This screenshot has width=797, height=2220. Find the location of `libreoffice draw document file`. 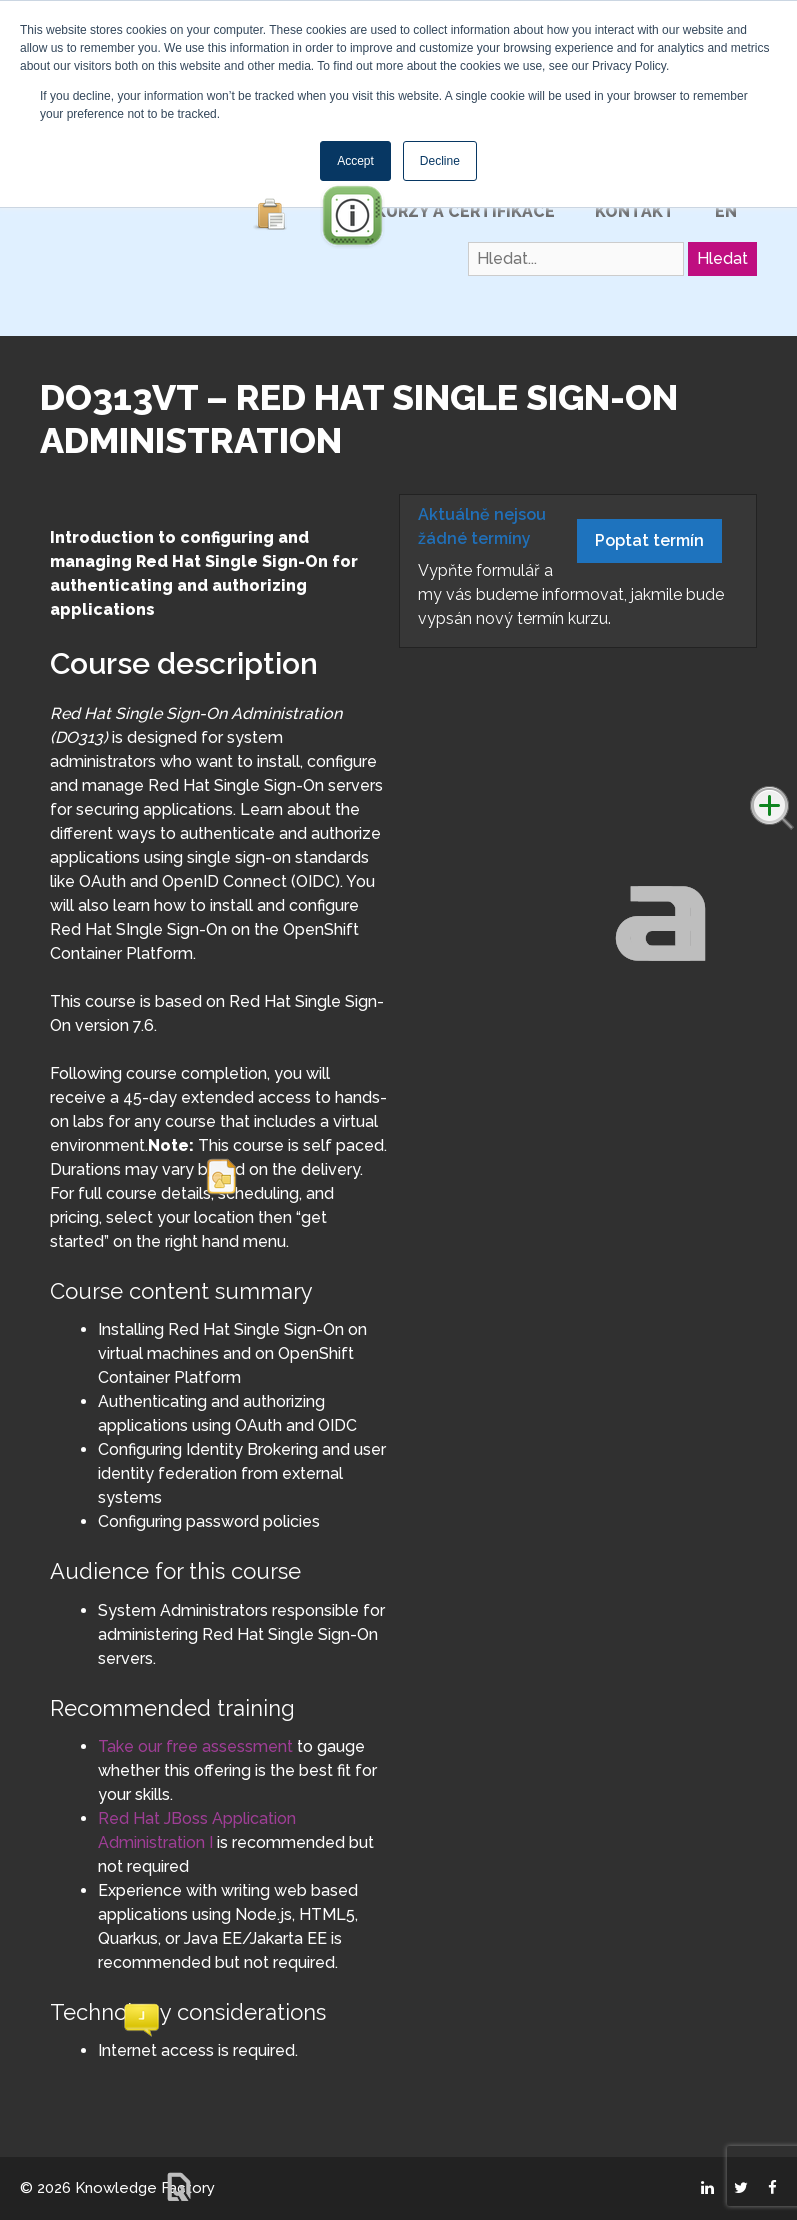

libreoffice draw document file is located at coordinates (221, 1176).